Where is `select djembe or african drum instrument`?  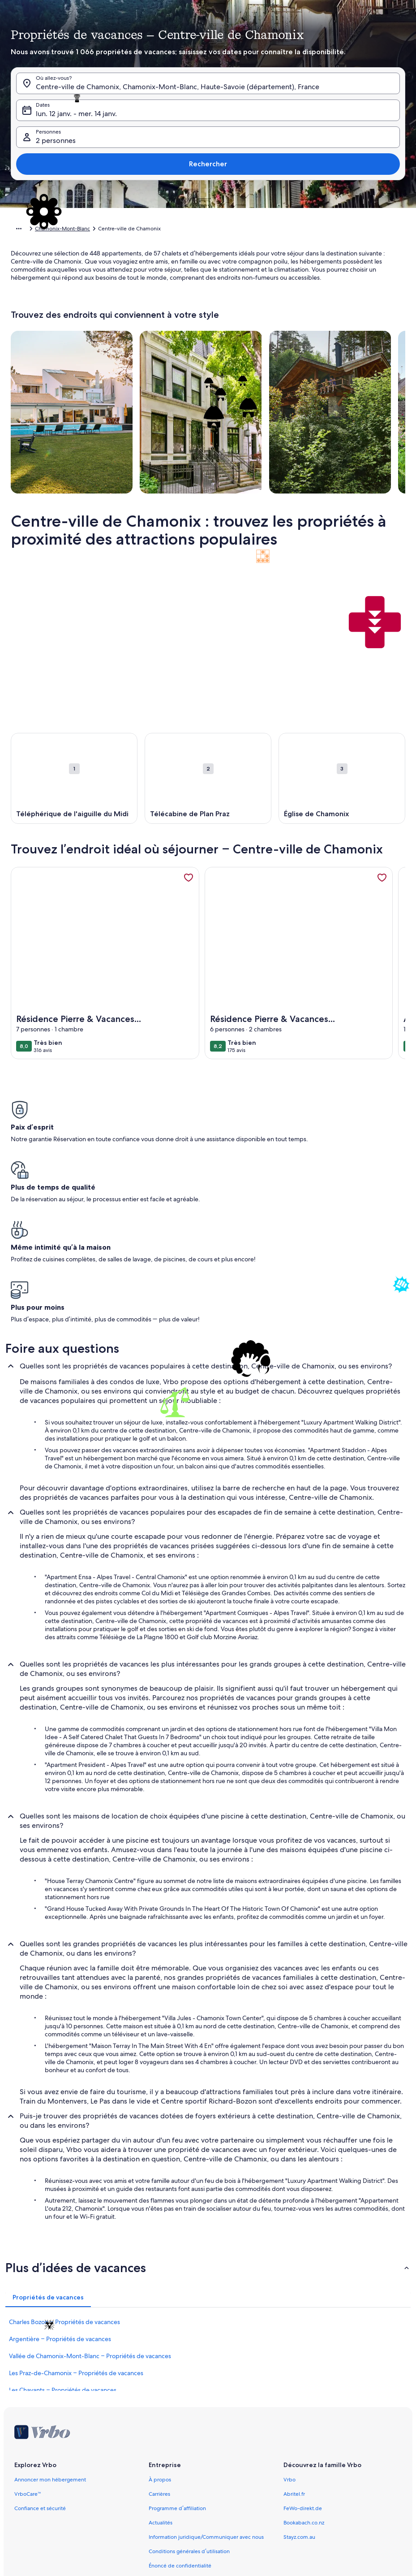 select djembe or african drum instrument is located at coordinates (77, 98).